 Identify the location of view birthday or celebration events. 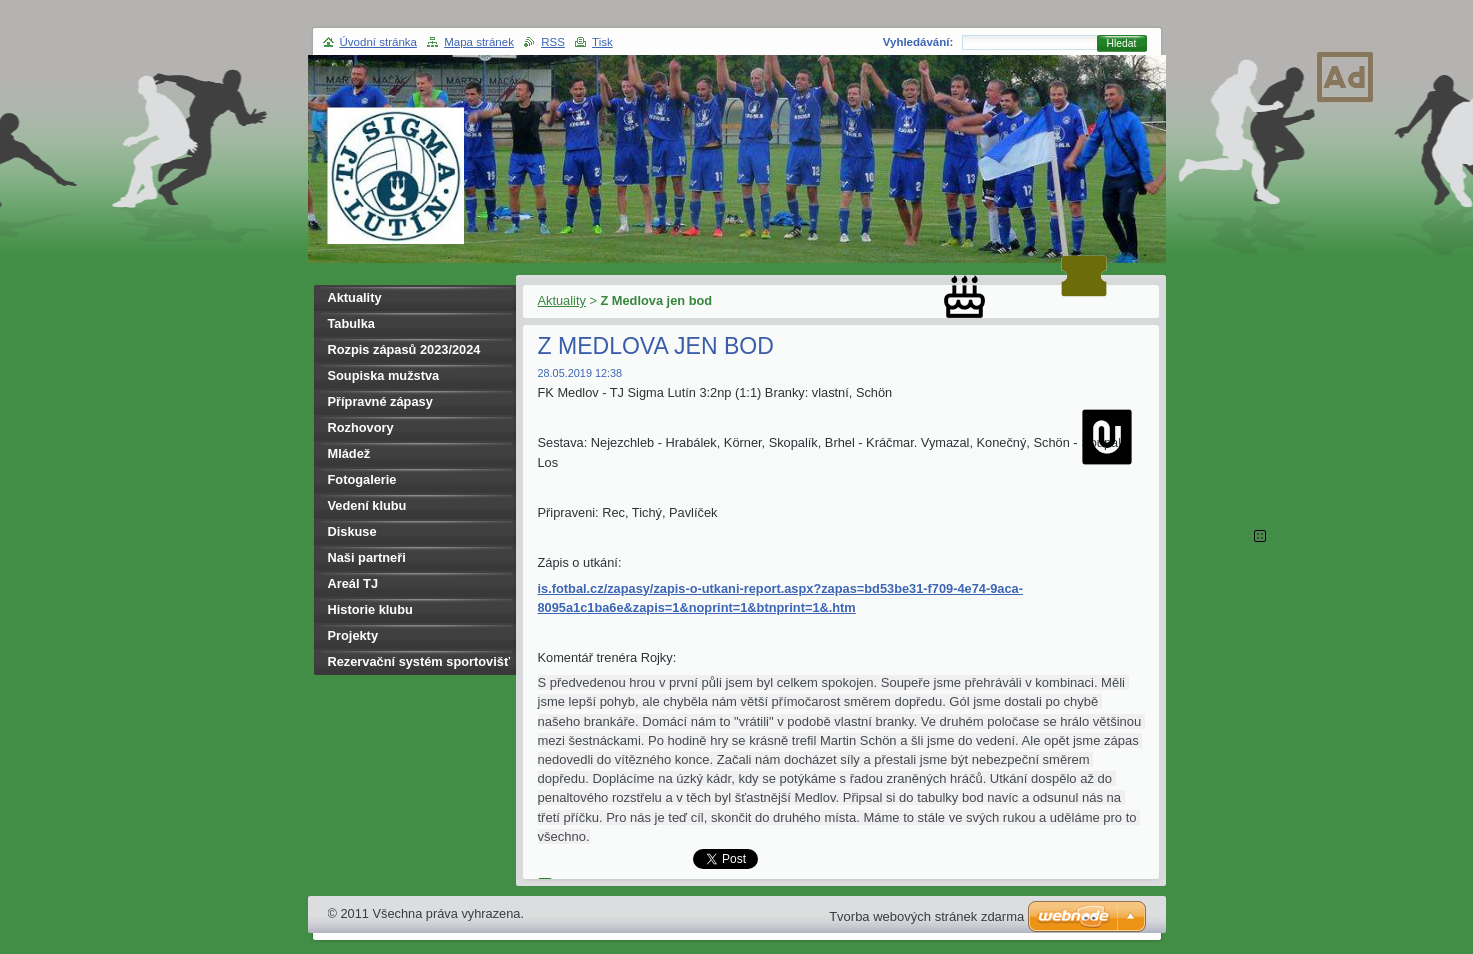
(964, 297).